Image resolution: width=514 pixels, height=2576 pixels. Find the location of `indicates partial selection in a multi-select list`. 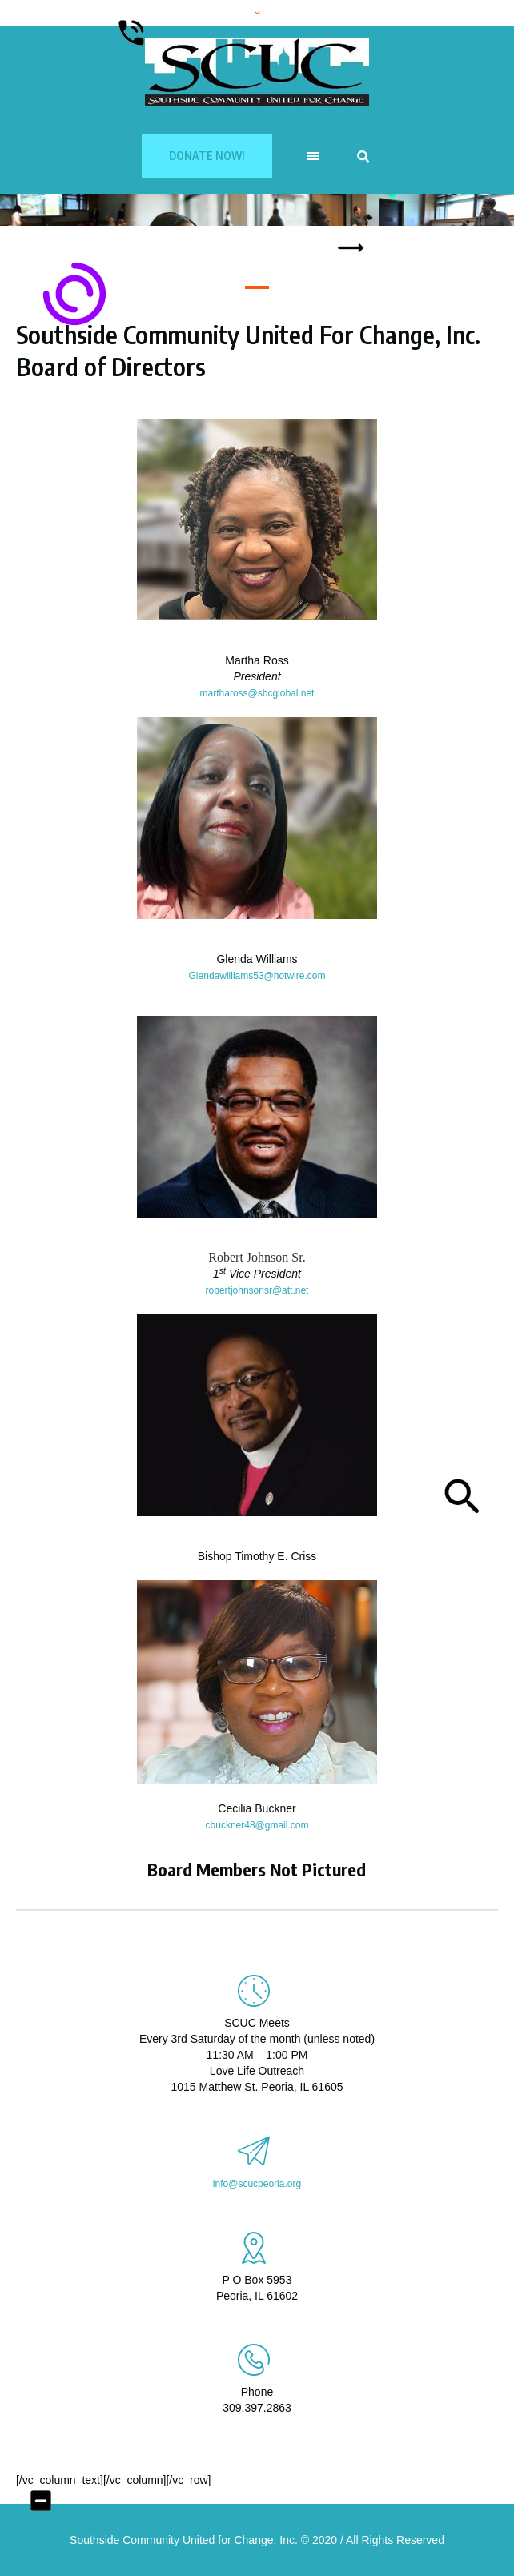

indicates partial selection in a multi-select list is located at coordinates (41, 2501).